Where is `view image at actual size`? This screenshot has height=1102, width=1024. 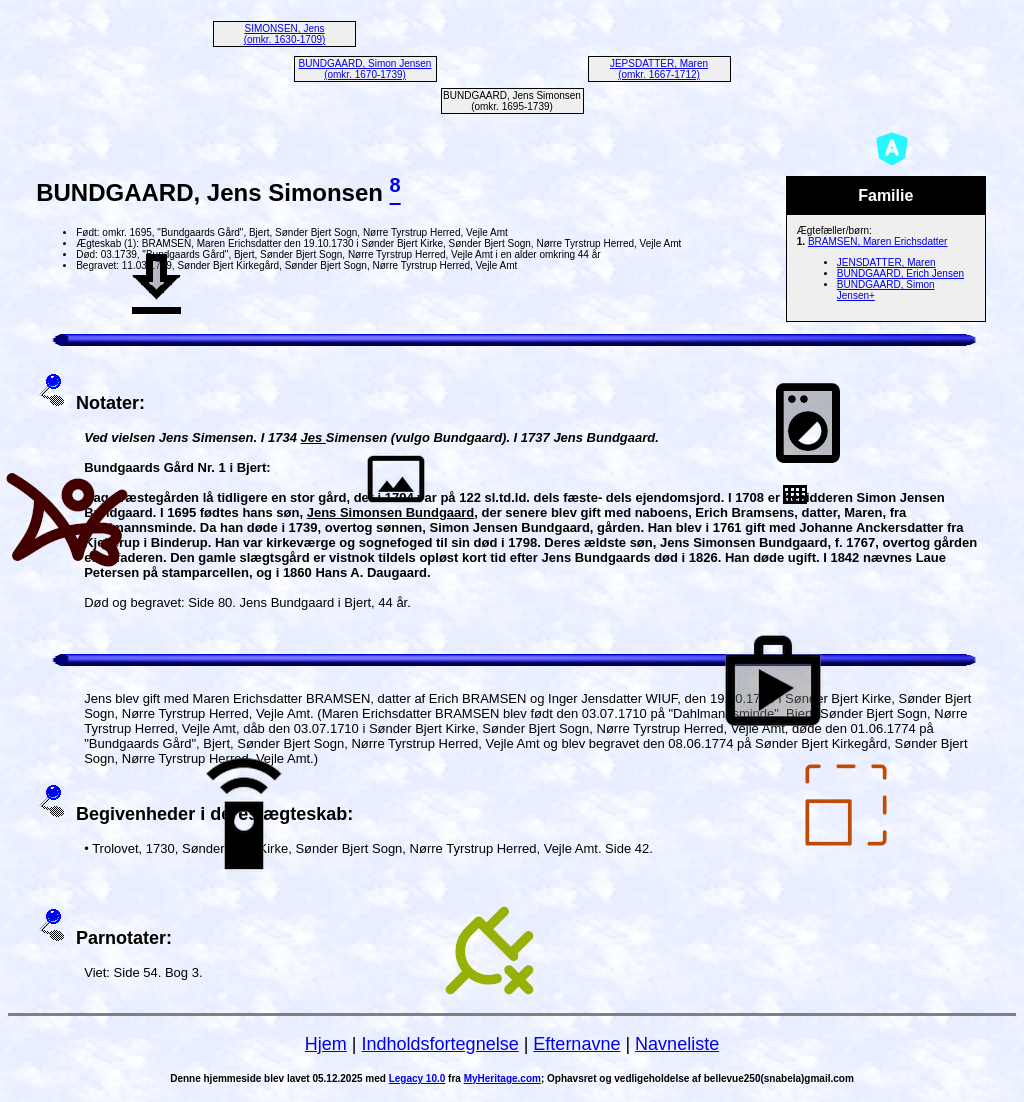 view image at actual size is located at coordinates (396, 479).